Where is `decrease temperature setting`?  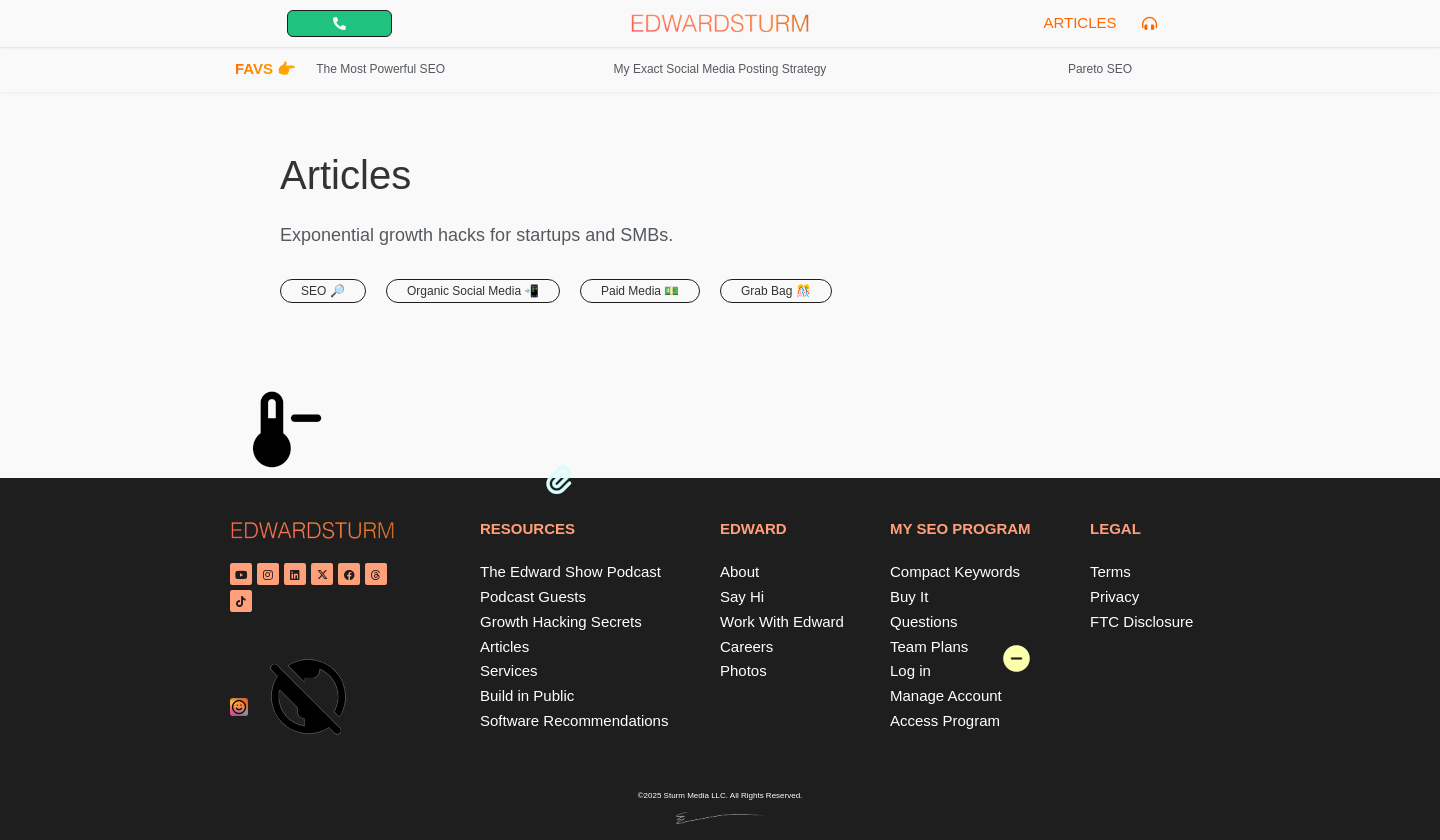 decrease temperature setting is located at coordinates (279, 429).